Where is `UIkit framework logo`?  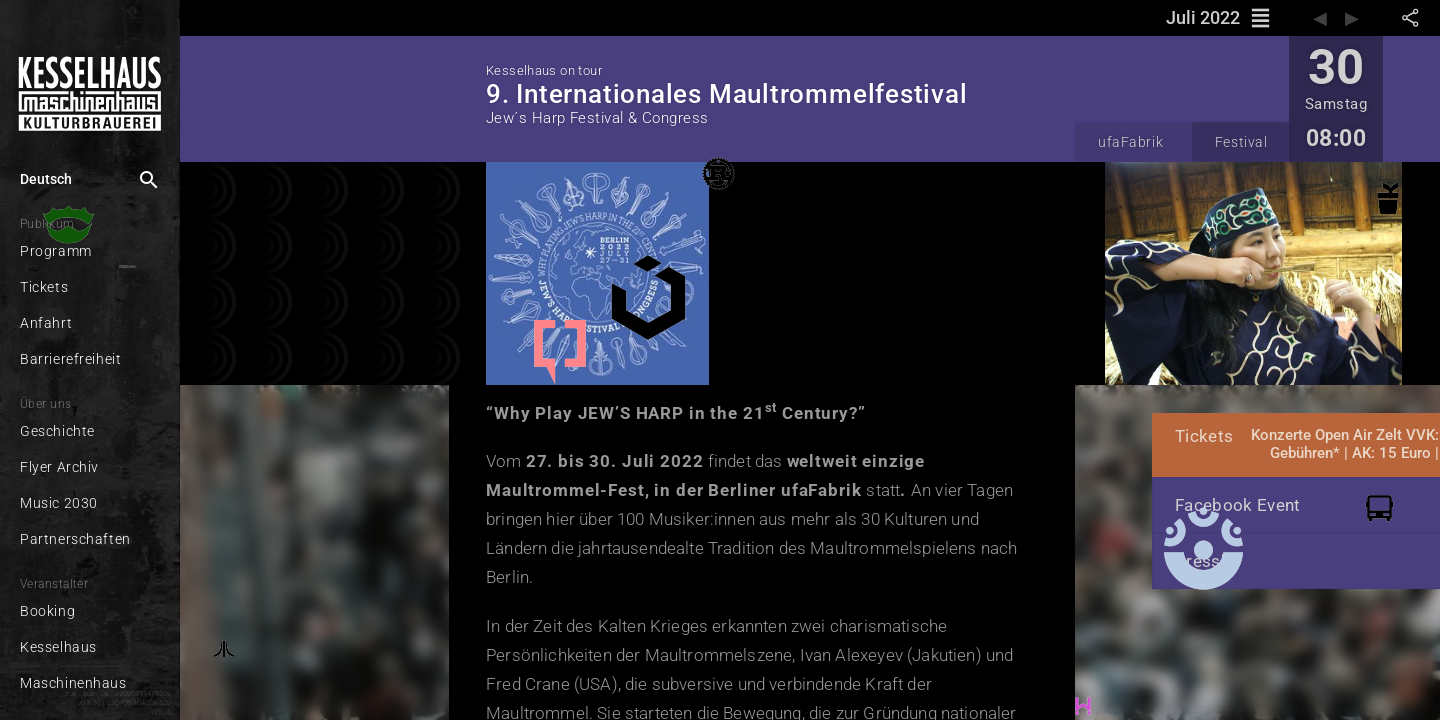 UIkit framework logo is located at coordinates (648, 297).